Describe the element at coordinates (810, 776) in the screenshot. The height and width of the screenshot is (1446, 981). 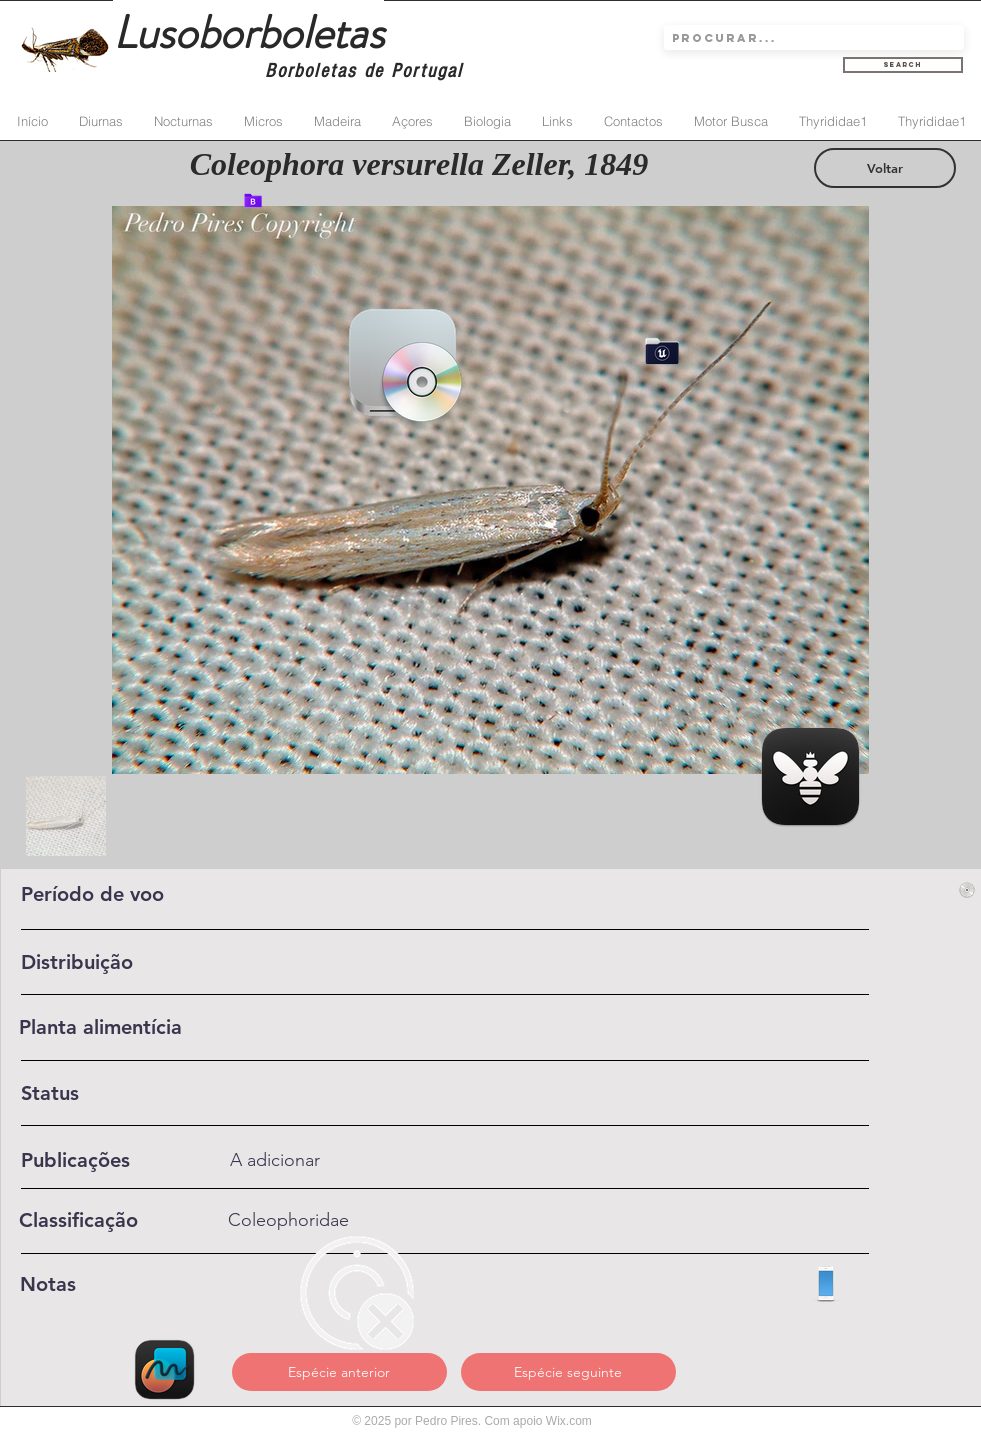
I see `open Kandji Self Service app for device management` at that location.